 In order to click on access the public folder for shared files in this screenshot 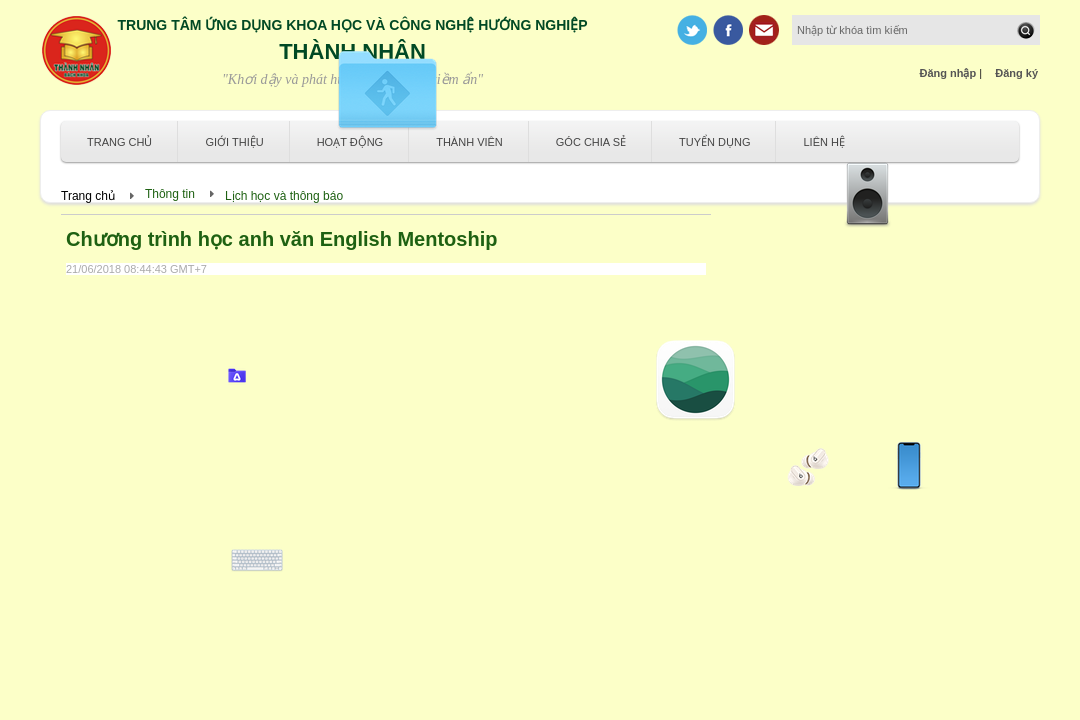, I will do `click(387, 89)`.